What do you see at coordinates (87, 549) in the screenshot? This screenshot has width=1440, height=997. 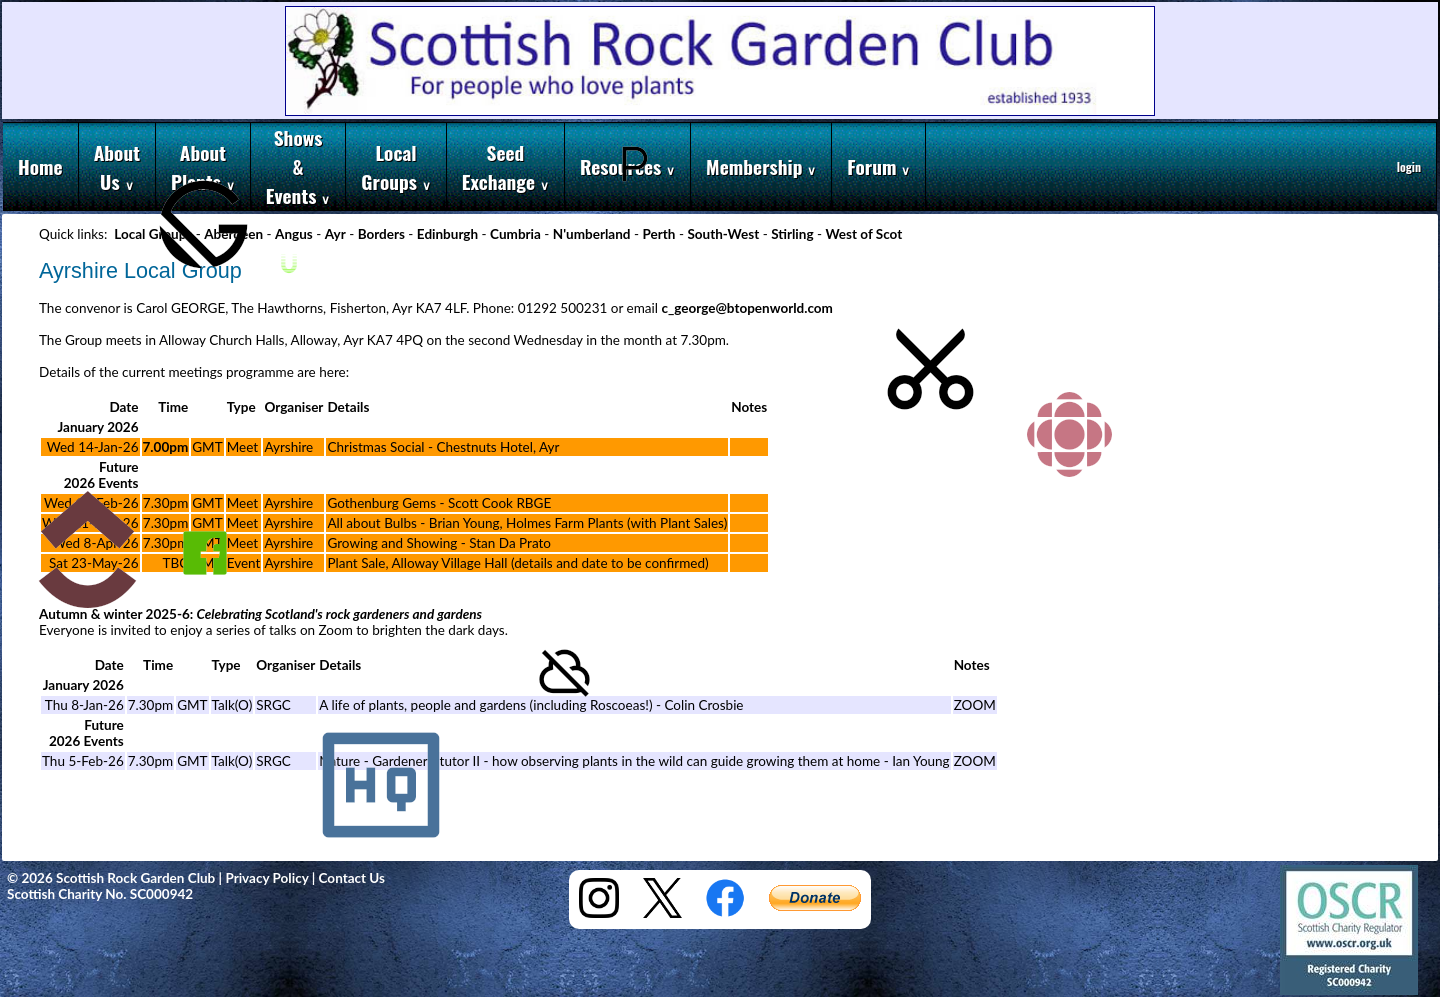 I see `open clickup app` at bounding box center [87, 549].